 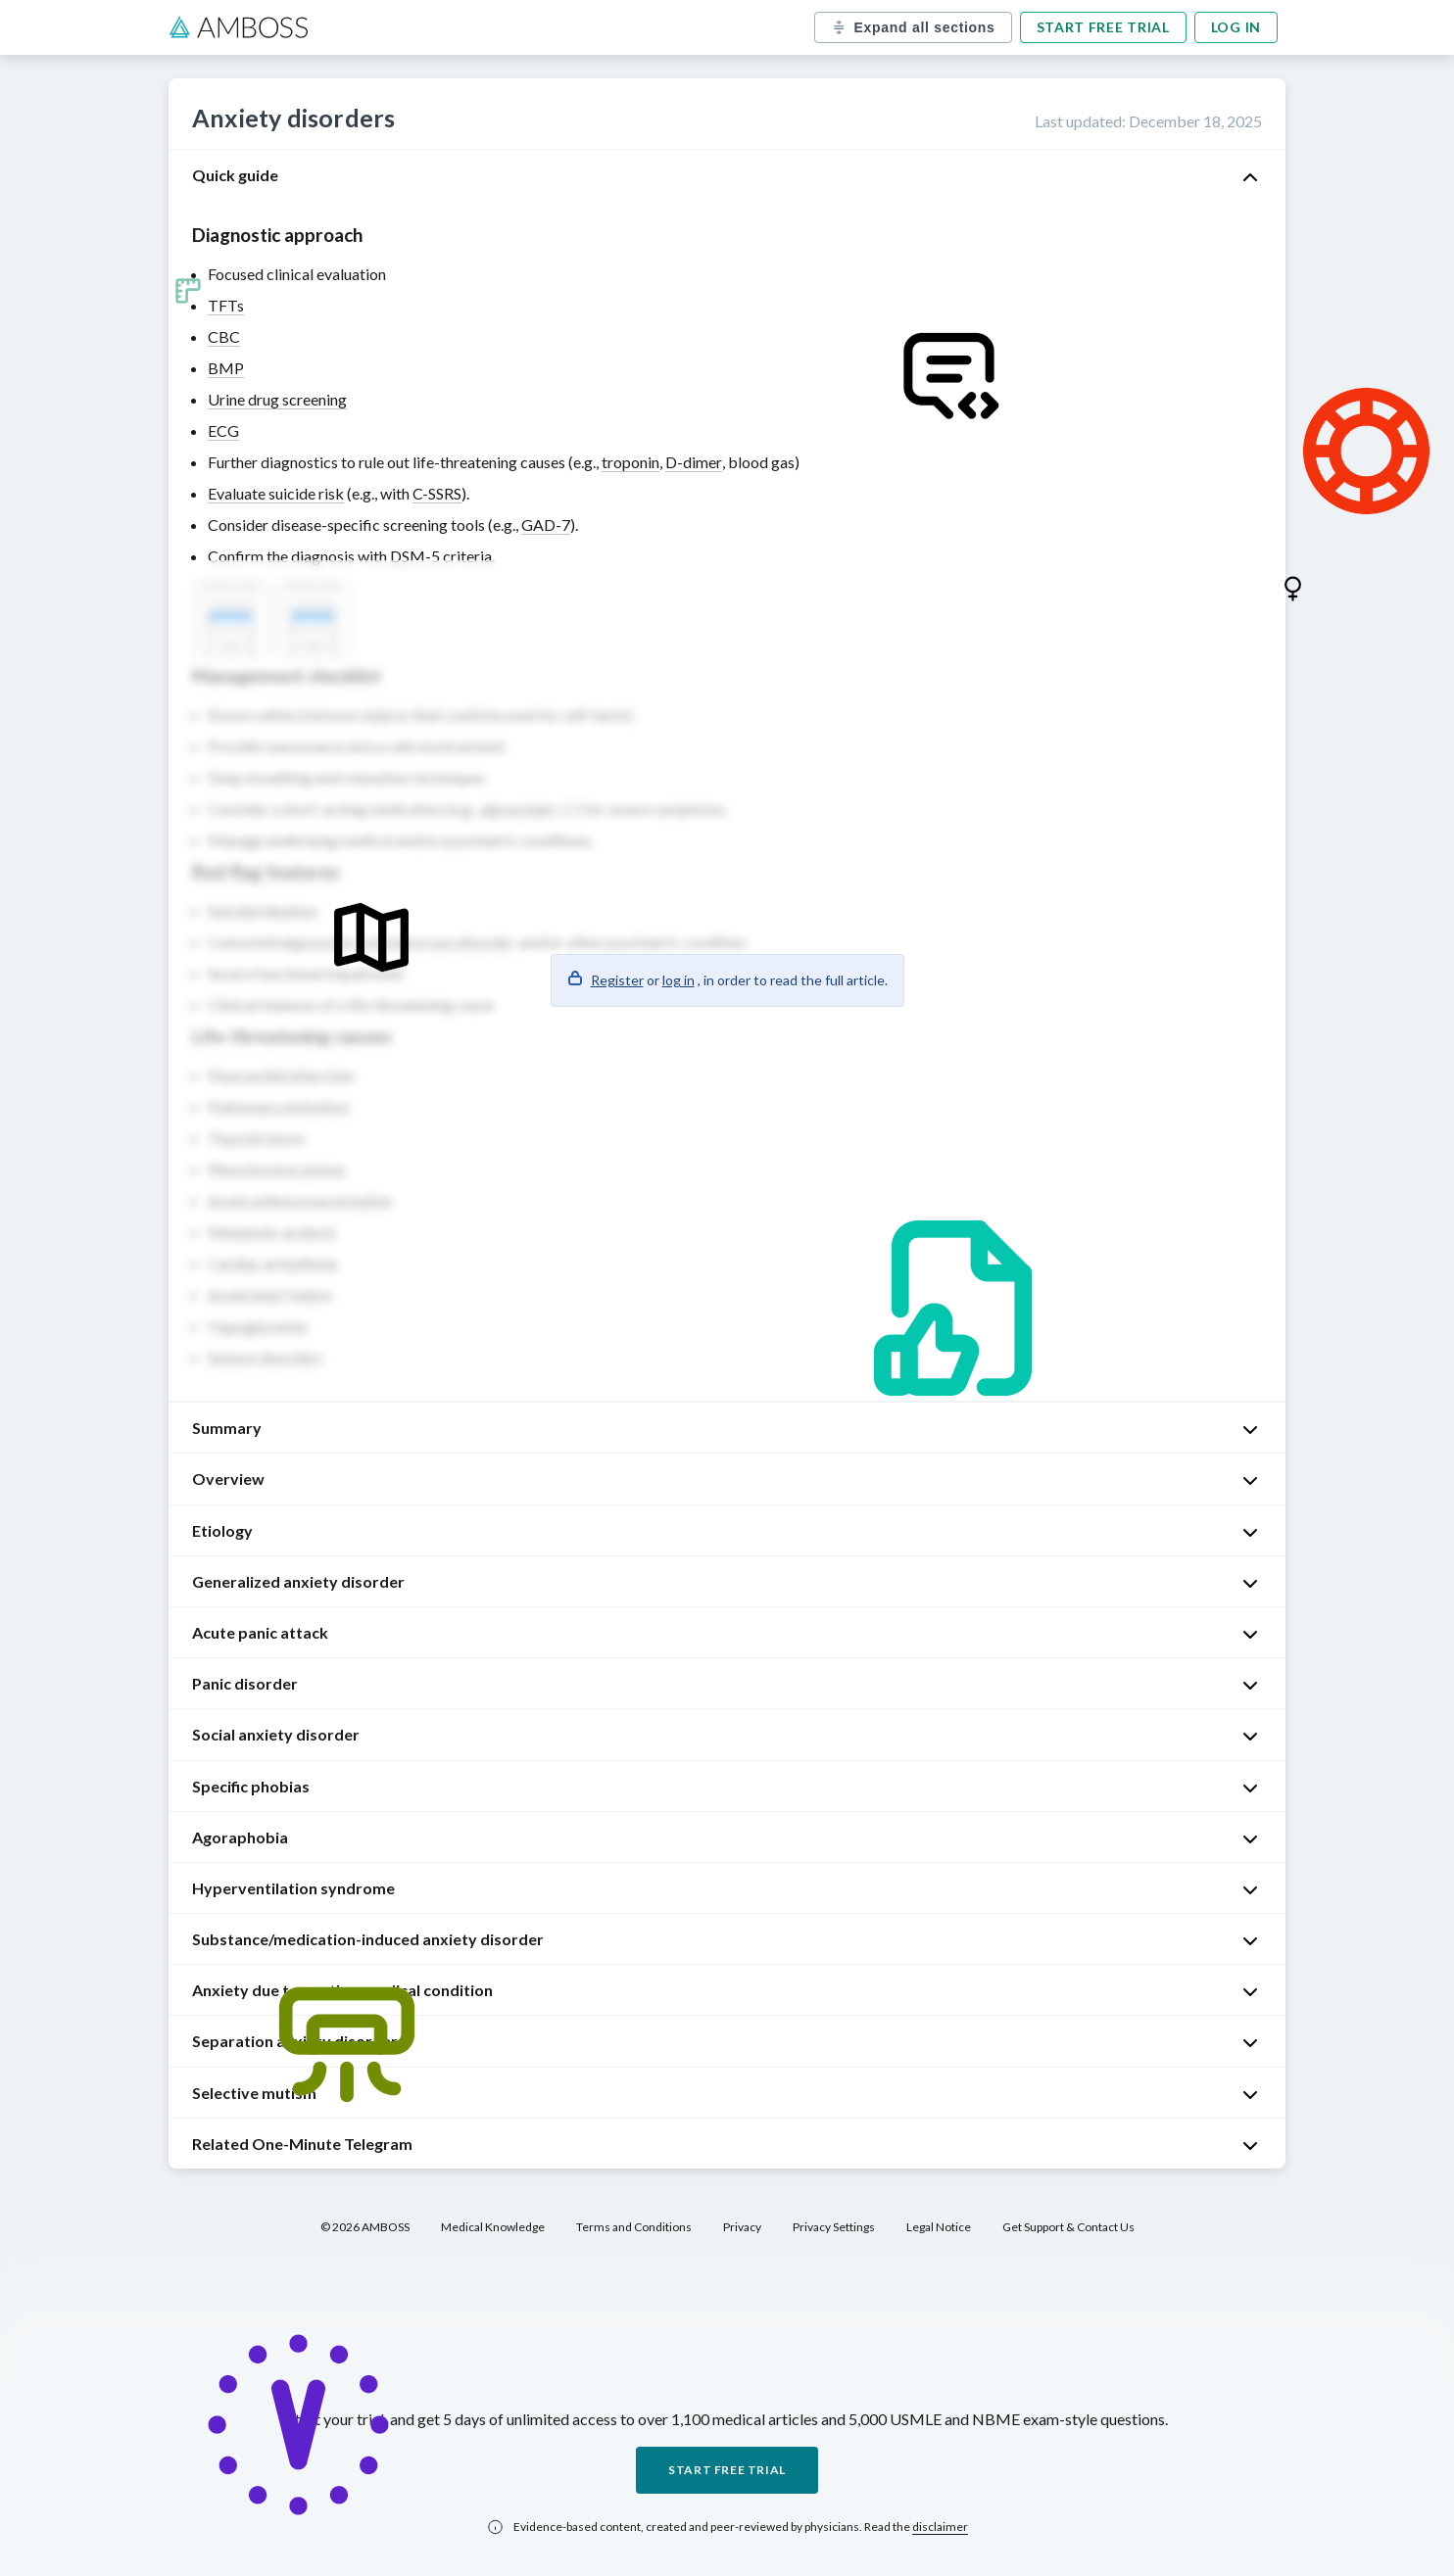 I want to click on indicates female gender option, so click(x=1292, y=588).